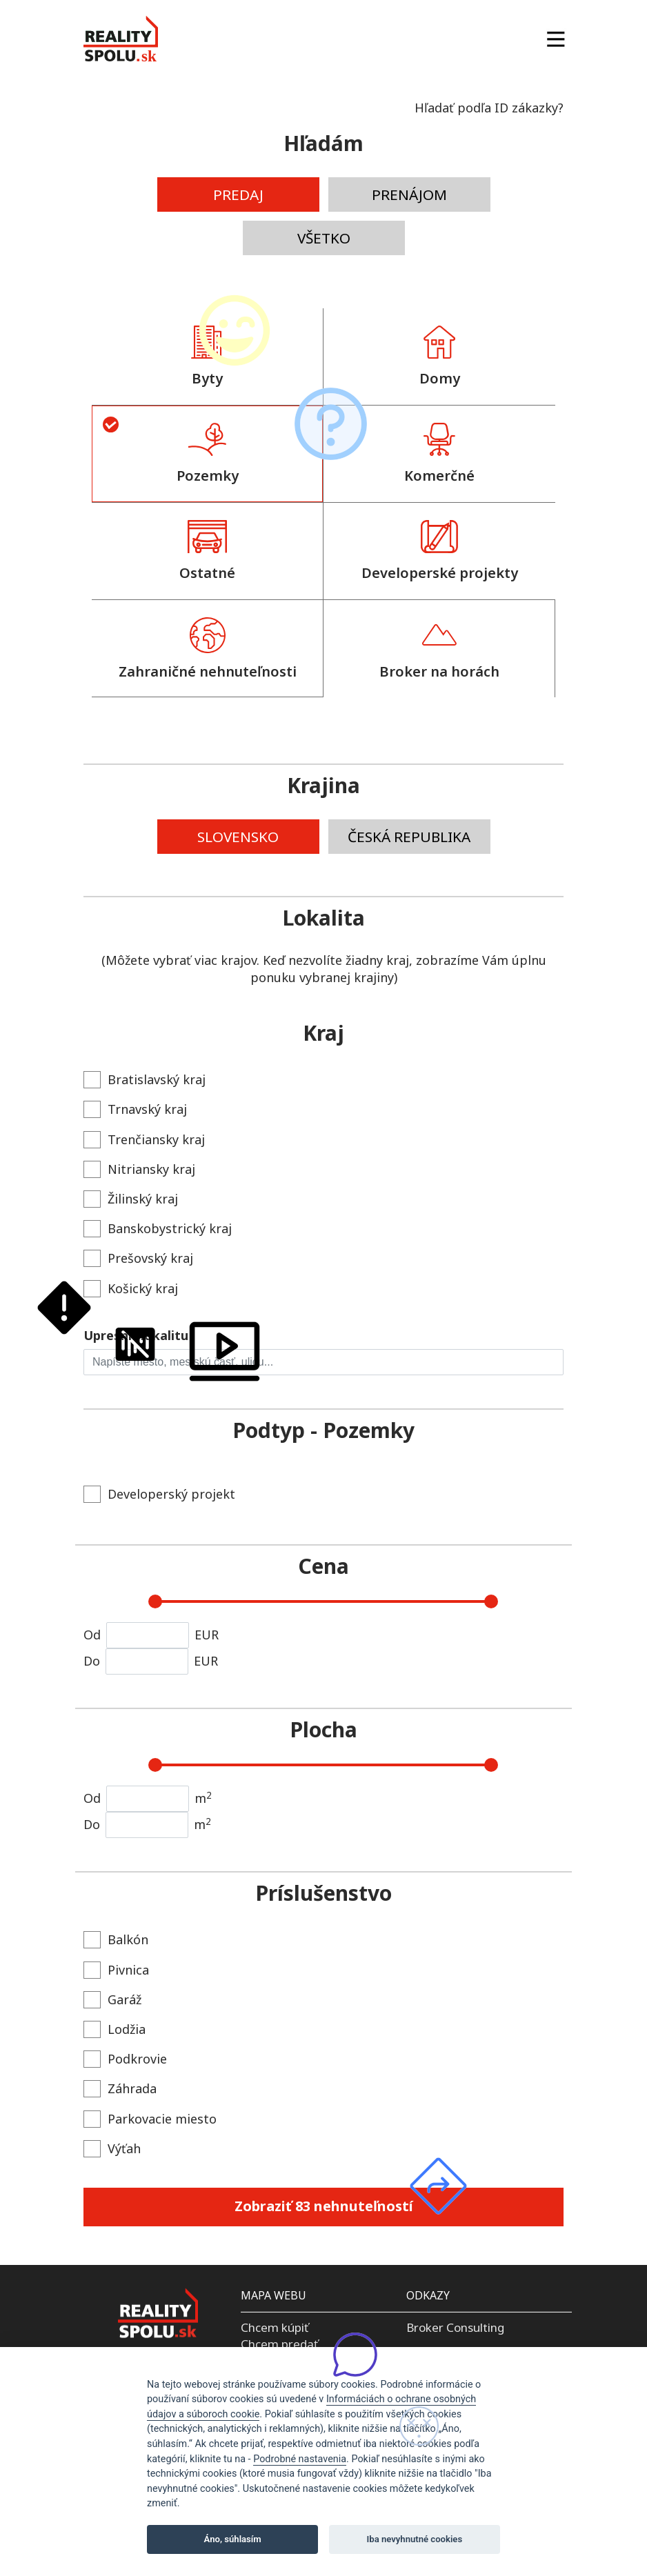 This screenshot has height=2576, width=647. Describe the element at coordinates (135, 1344) in the screenshot. I see `mute or disable audio input` at that location.